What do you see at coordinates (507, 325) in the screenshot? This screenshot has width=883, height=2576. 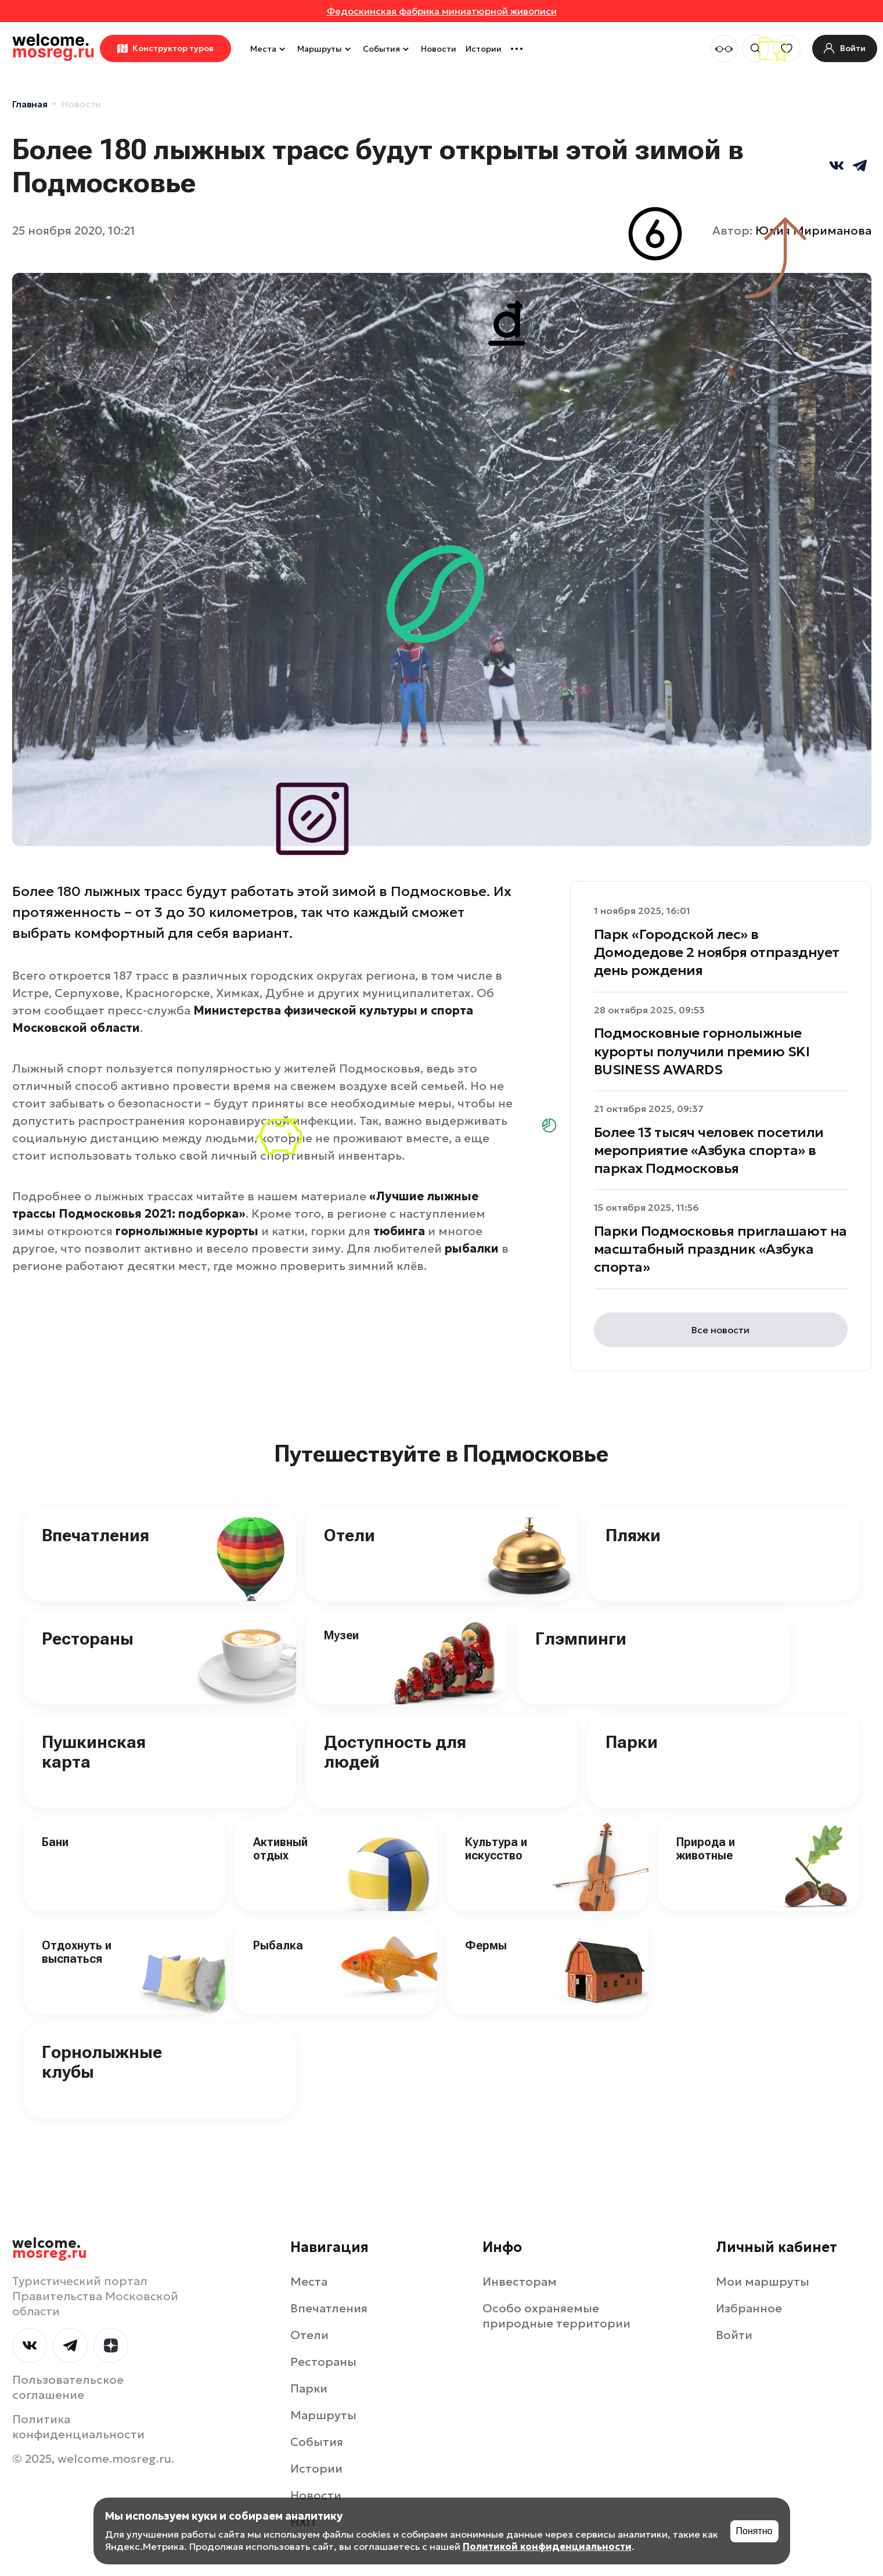 I see `indicates Vietnamese dong currency` at bounding box center [507, 325].